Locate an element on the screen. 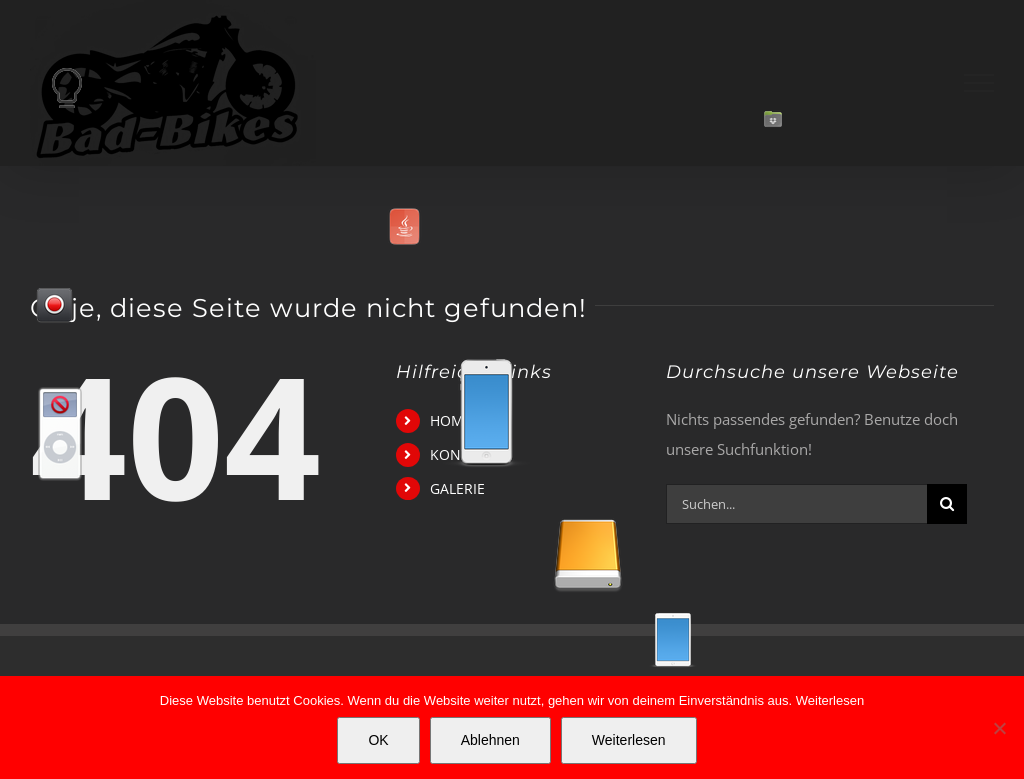 The height and width of the screenshot is (779, 1024). iPod nano device (white) with sync or connection error is located at coordinates (60, 434).